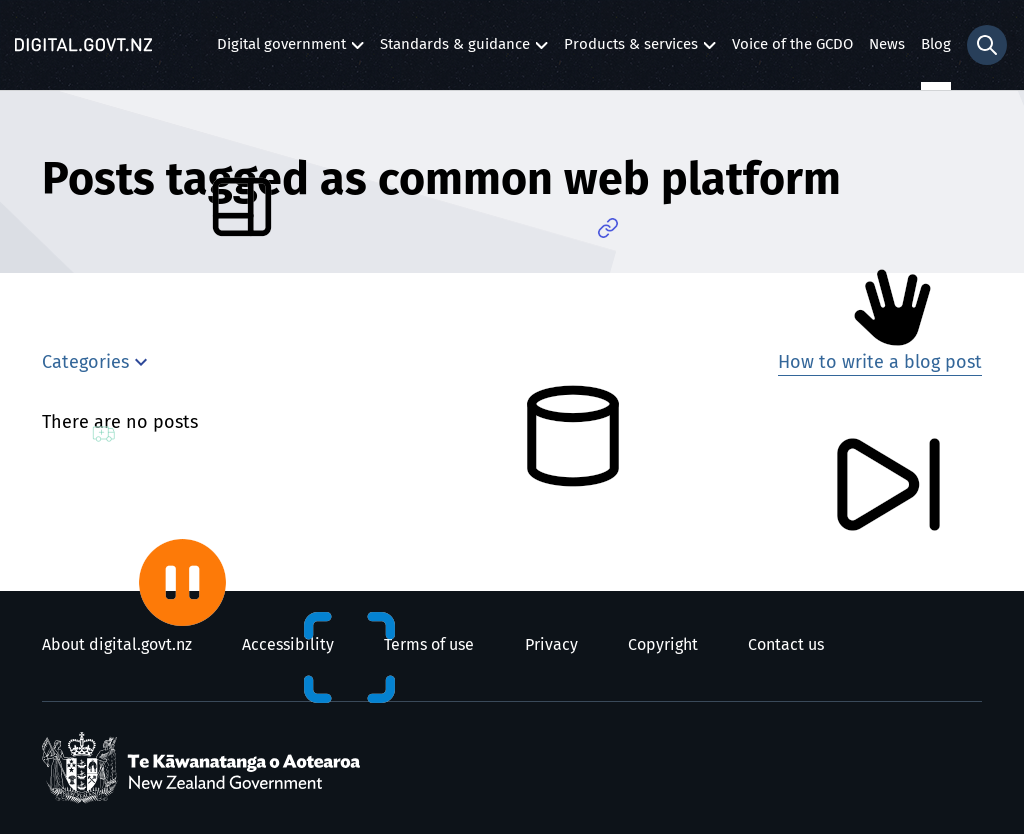 This screenshot has width=1024, height=834. What do you see at coordinates (242, 207) in the screenshot?
I see `toggle right and bottom panel layout` at bounding box center [242, 207].